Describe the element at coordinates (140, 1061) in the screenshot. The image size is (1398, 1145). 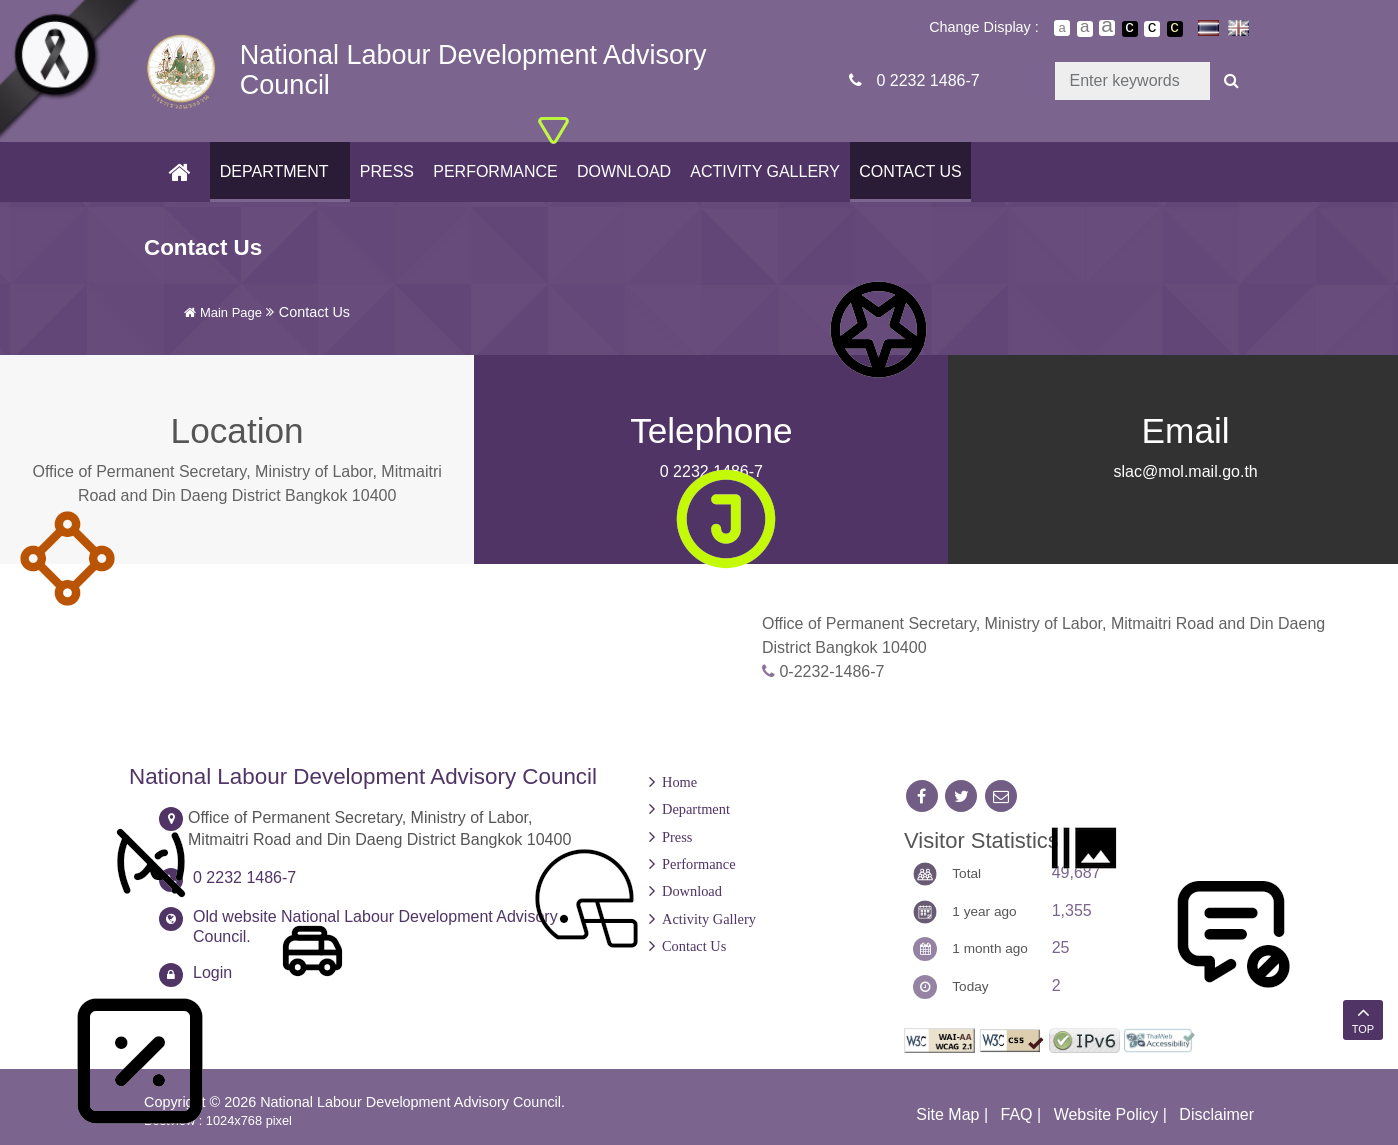
I see `view discount or percentage-based pricing` at that location.